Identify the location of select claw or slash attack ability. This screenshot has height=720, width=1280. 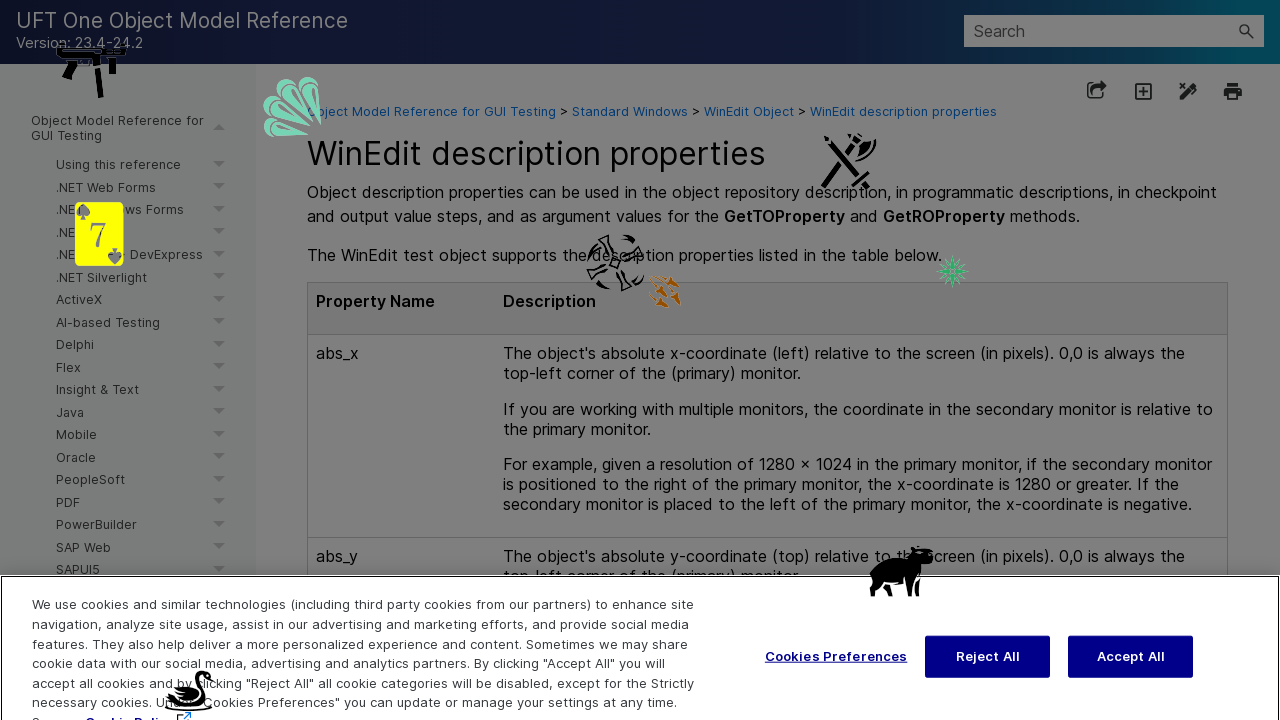
(293, 107).